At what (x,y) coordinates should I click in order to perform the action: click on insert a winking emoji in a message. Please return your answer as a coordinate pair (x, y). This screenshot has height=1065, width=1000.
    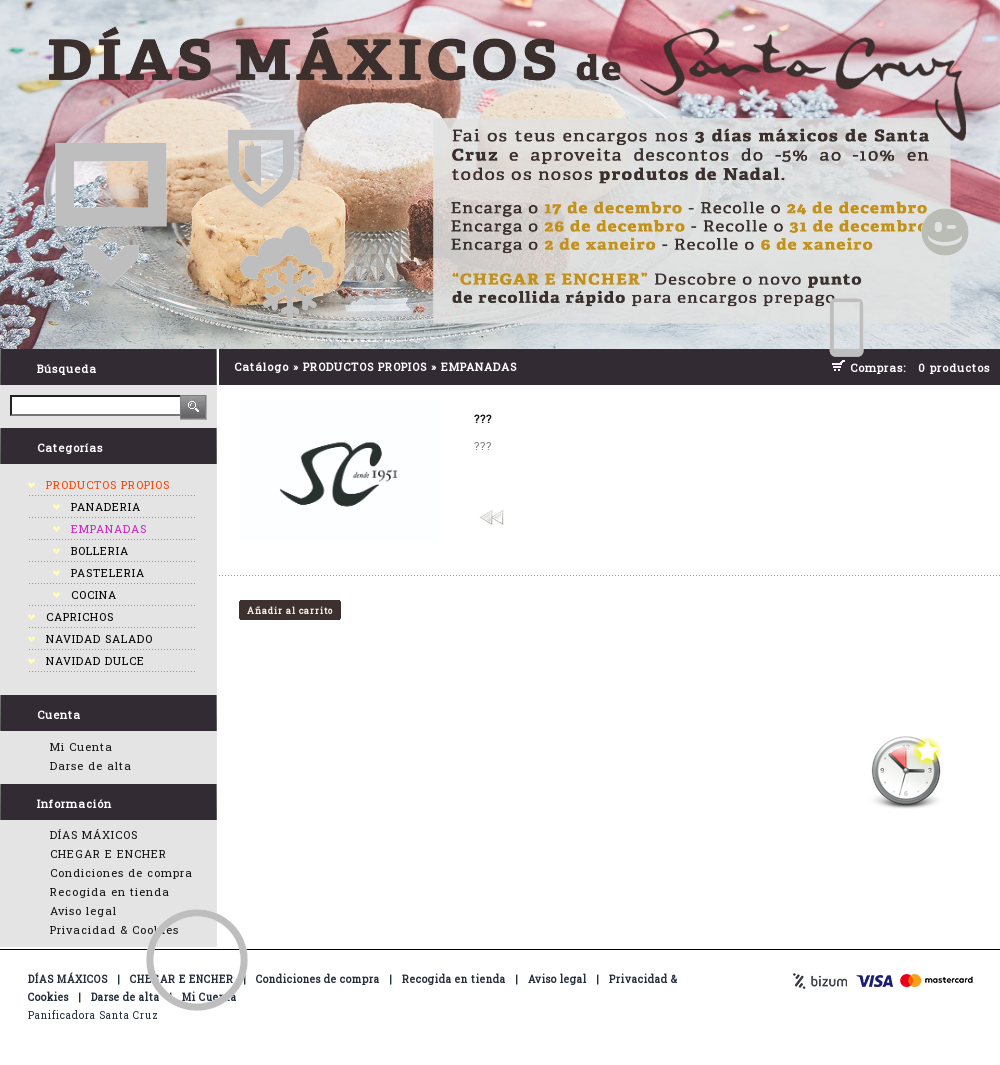
    Looking at the image, I should click on (945, 232).